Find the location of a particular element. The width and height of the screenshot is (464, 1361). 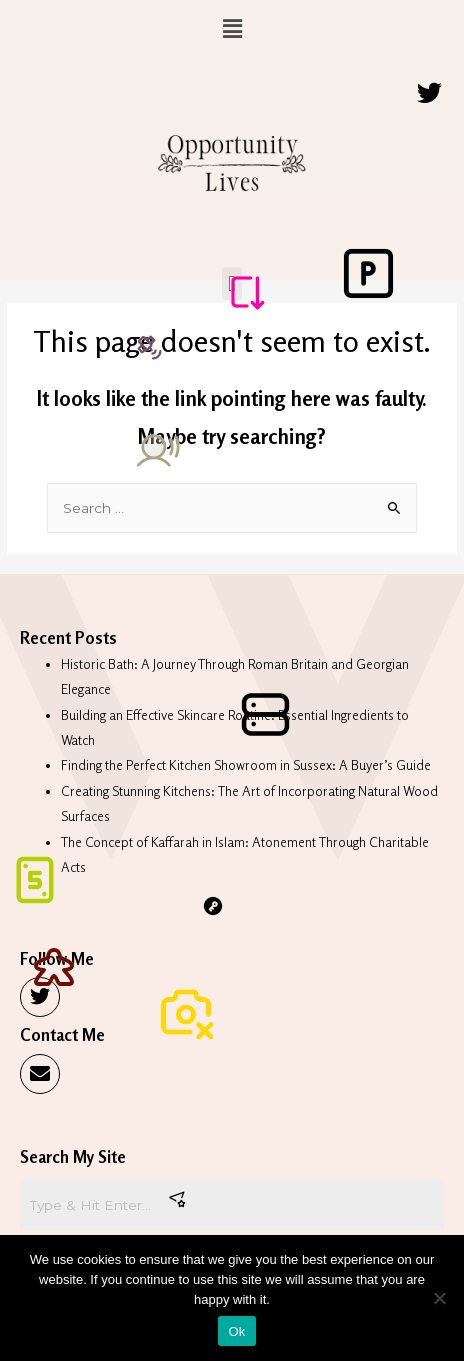

access satellite connection settings is located at coordinates (149, 347).